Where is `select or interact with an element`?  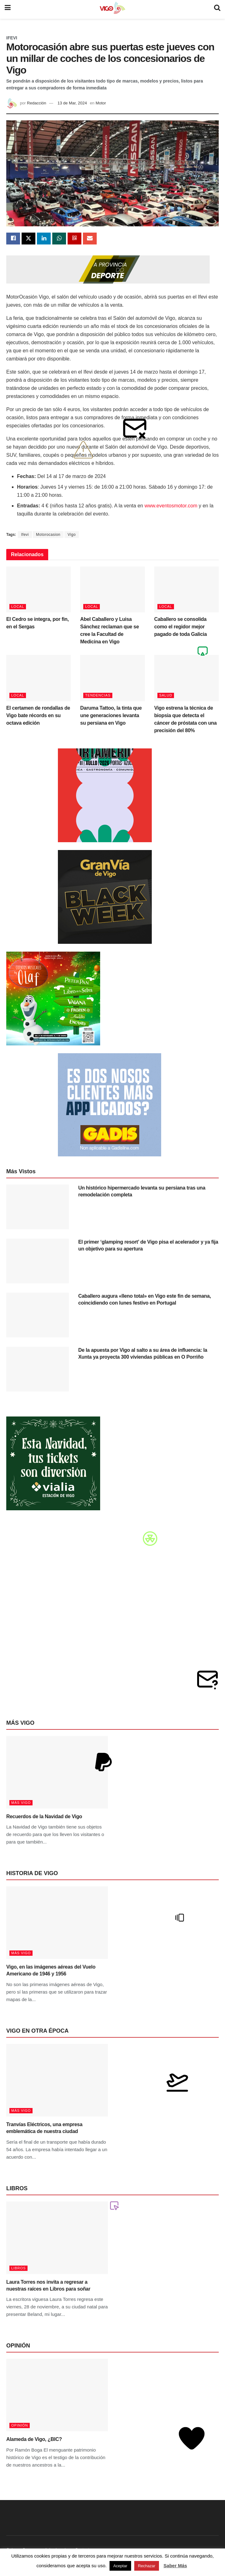 select or interact with an element is located at coordinates (114, 2206).